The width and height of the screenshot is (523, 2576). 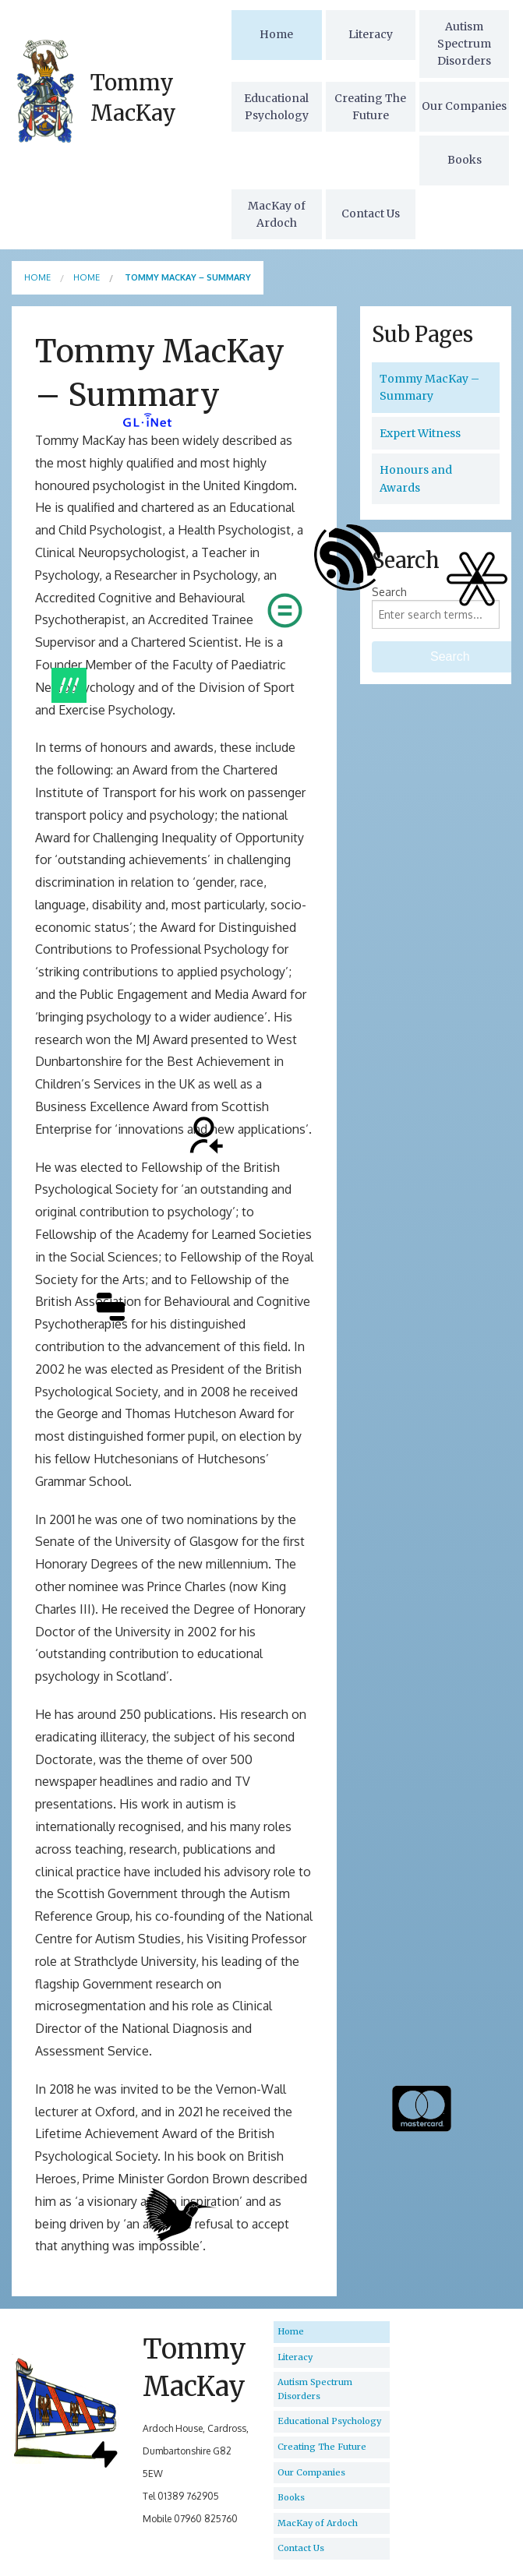 What do you see at coordinates (477, 579) in the screenshot?
I see `open google authenticator app` at bounding box center [477, 579].